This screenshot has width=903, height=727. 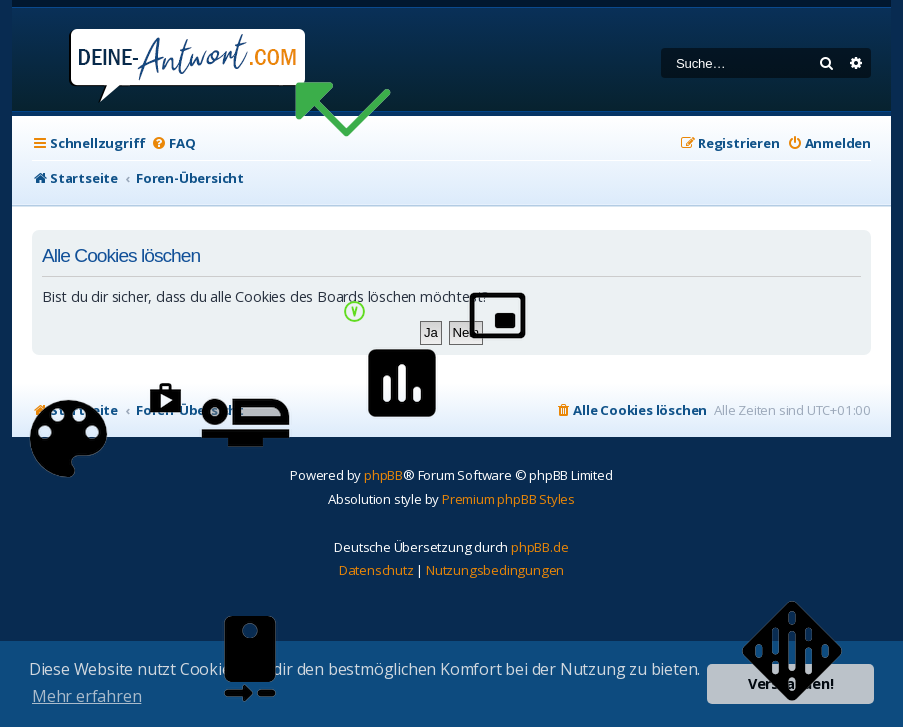 What do you see at coordinates (497, 315) in the screenshot?
I see `enable picture-in-picture mode` at bounding box center [497, 315].